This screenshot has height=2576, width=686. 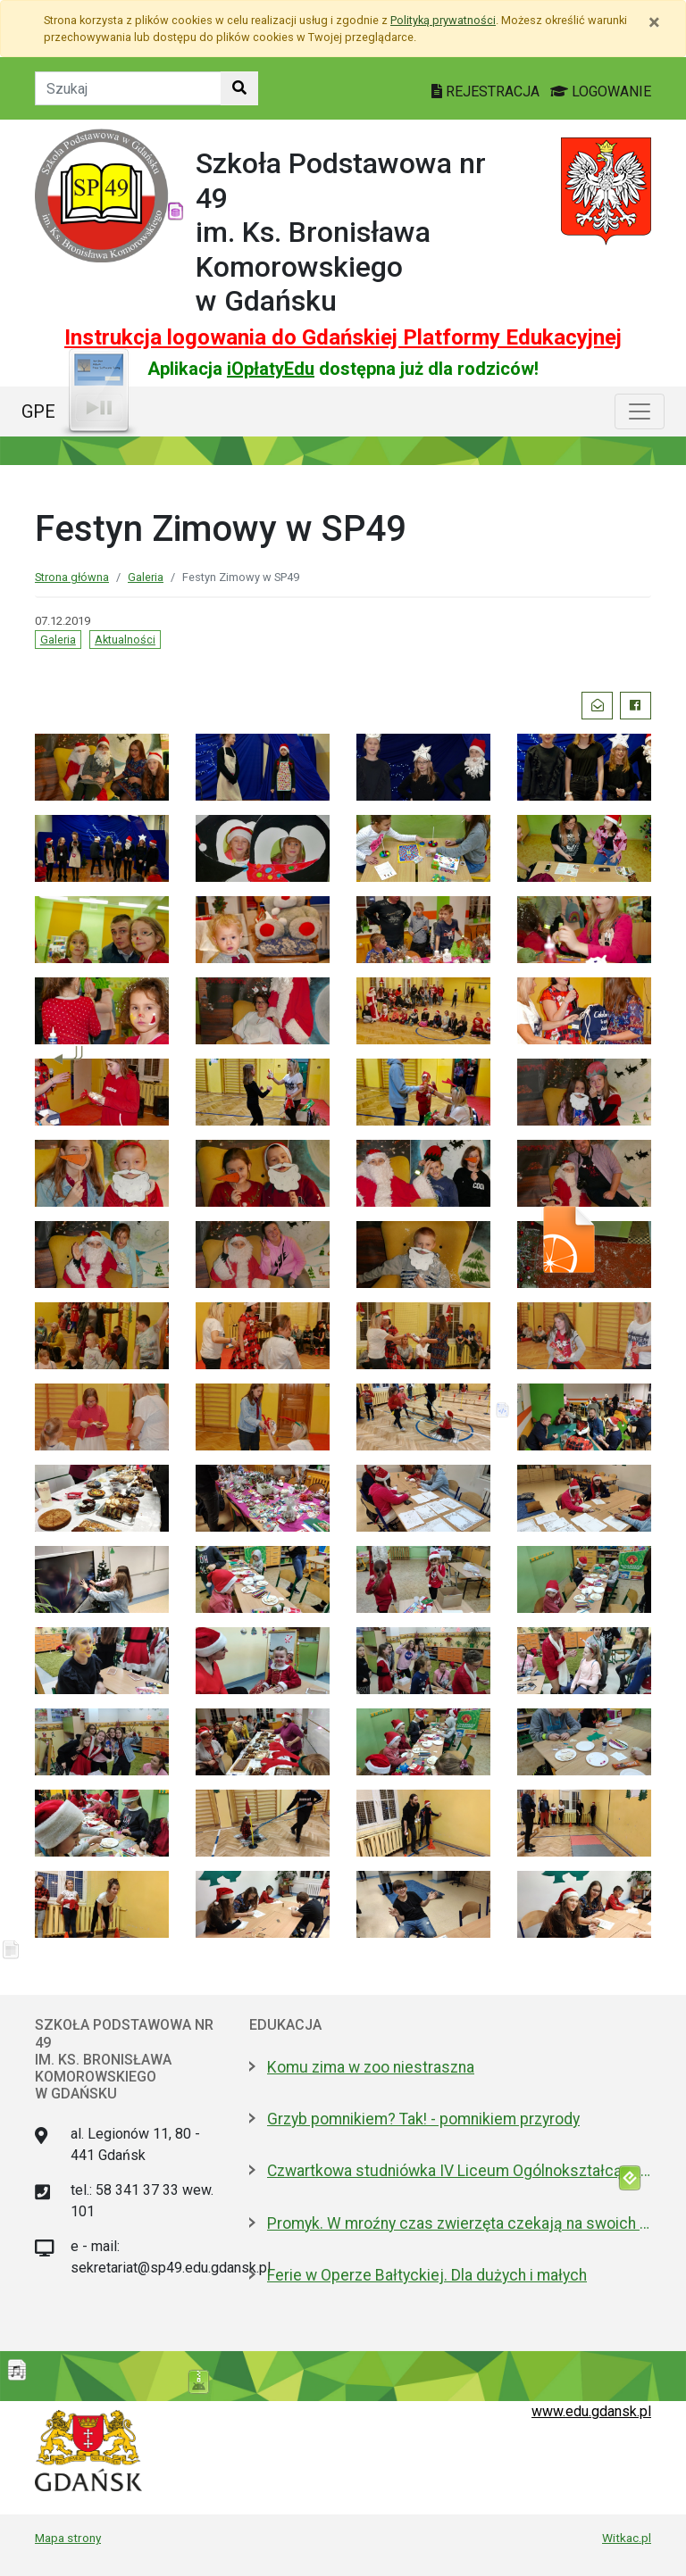 What do you see at coordinates (630, 2178) in the screenshot?
I see `an epub ebook file` at bounding box center [630, 2178].